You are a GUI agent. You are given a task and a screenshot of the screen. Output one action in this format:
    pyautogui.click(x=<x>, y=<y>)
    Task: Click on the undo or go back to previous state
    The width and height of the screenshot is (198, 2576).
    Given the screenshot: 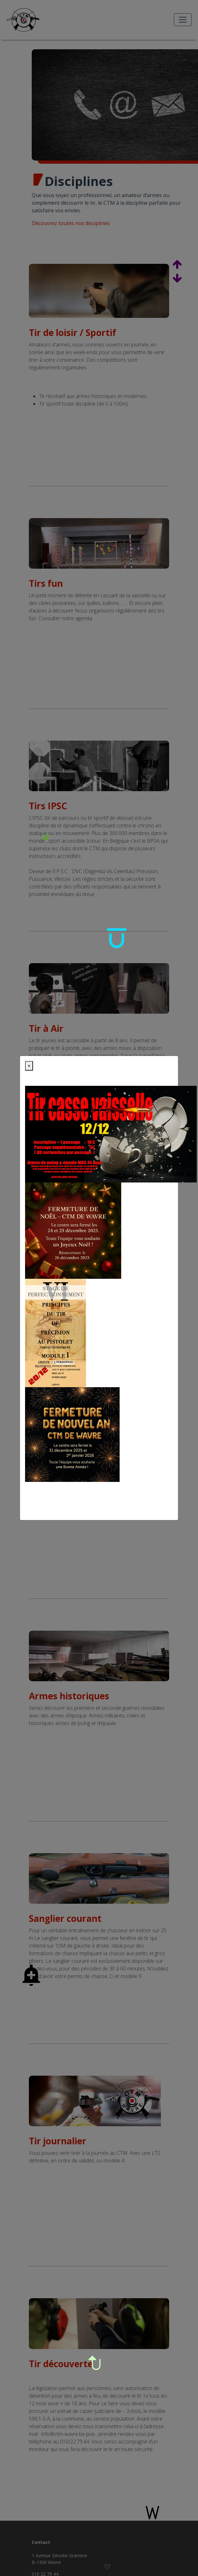 What is the action you would take?
    pyautogui.click(x=95, y=2363)
    